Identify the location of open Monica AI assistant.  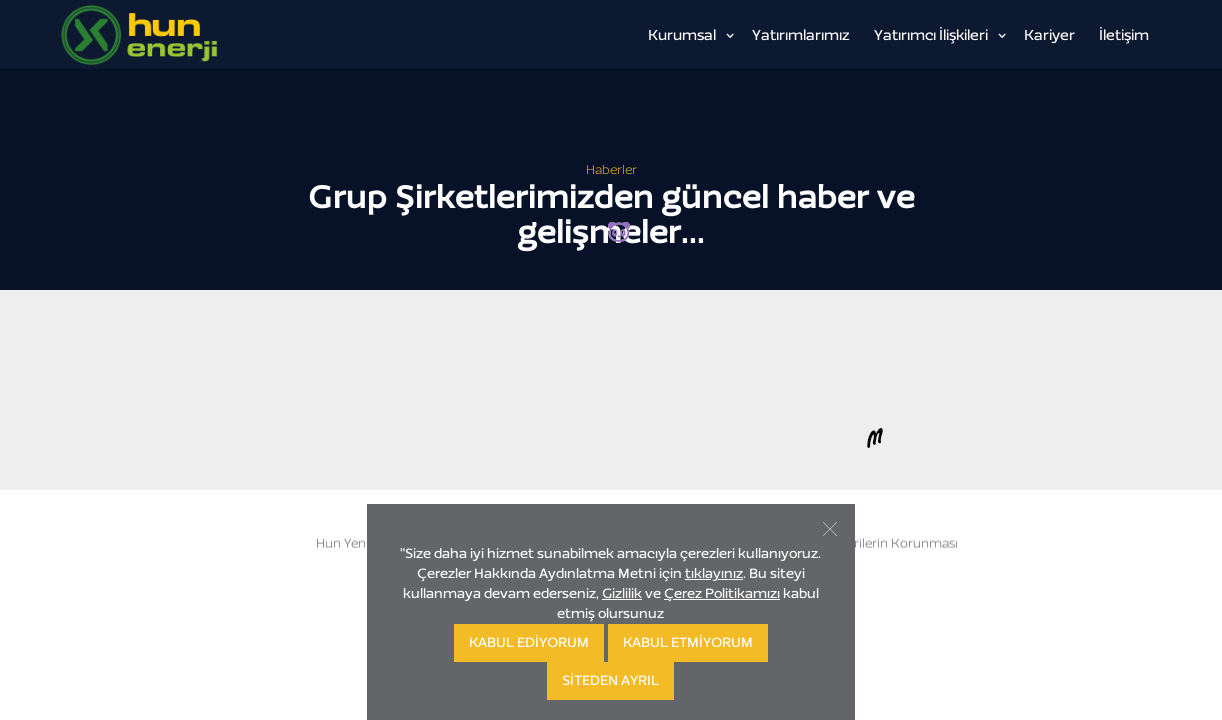
(619, 232).